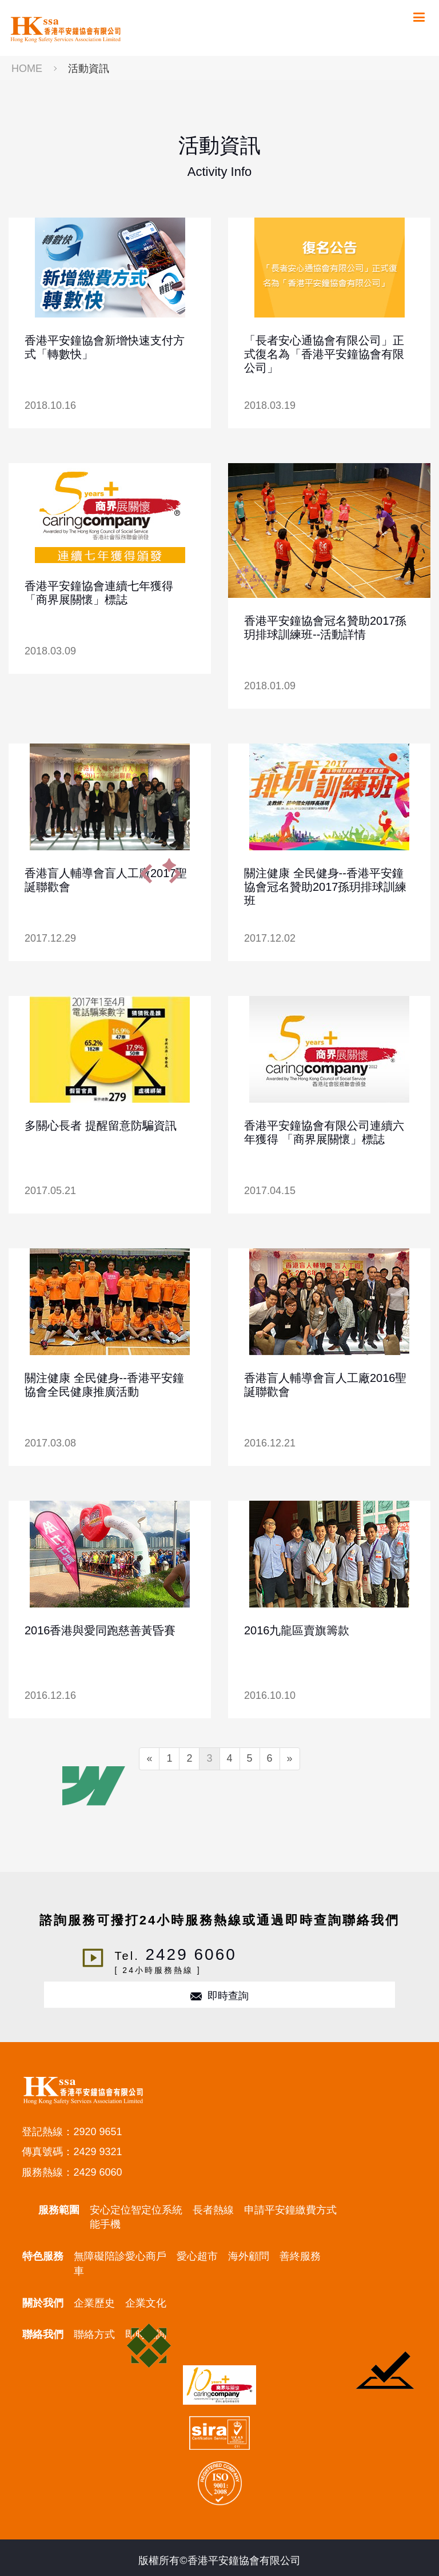  Describe the element at coordinates (149, 2345) in the screenshot. I see `centos linux operating system logo` at that location.